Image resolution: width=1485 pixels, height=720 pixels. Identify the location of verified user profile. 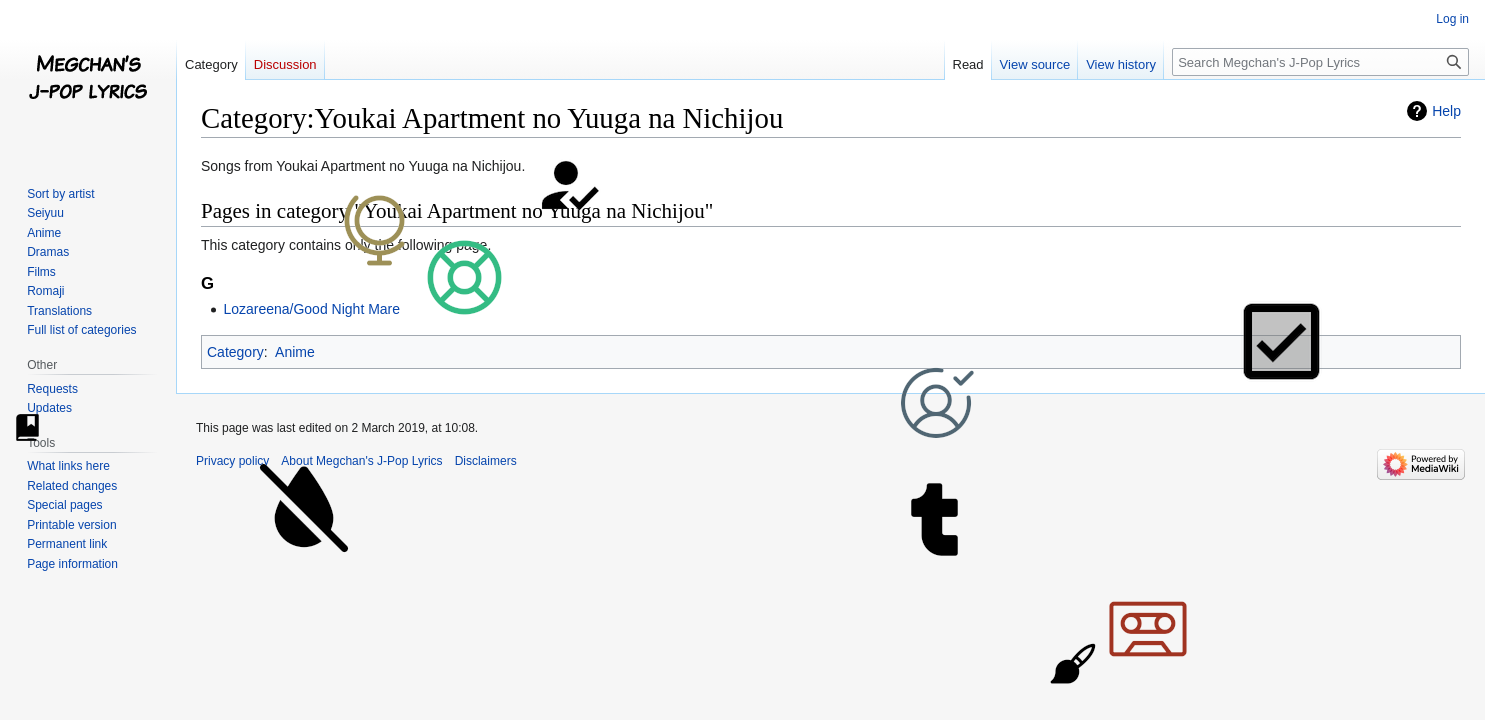
(936, 403).